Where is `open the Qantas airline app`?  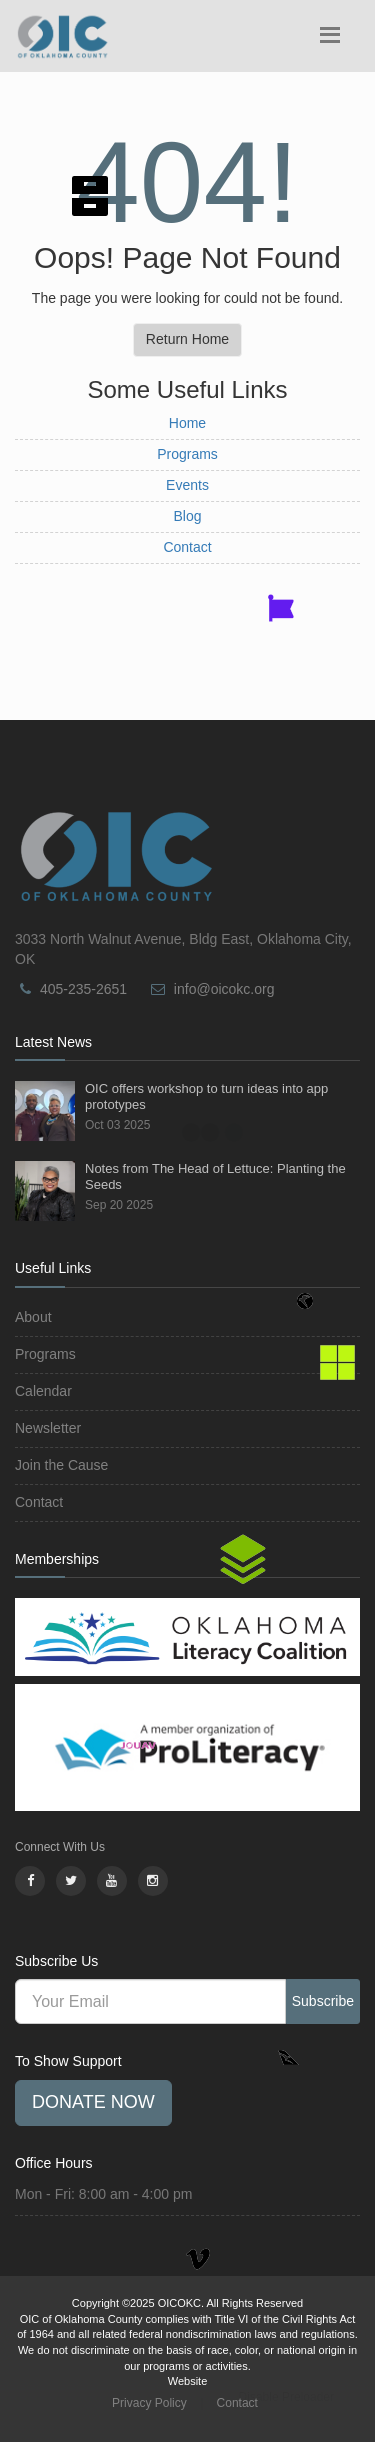 open the Qantas airline app is located at coordinates (288, 2057).